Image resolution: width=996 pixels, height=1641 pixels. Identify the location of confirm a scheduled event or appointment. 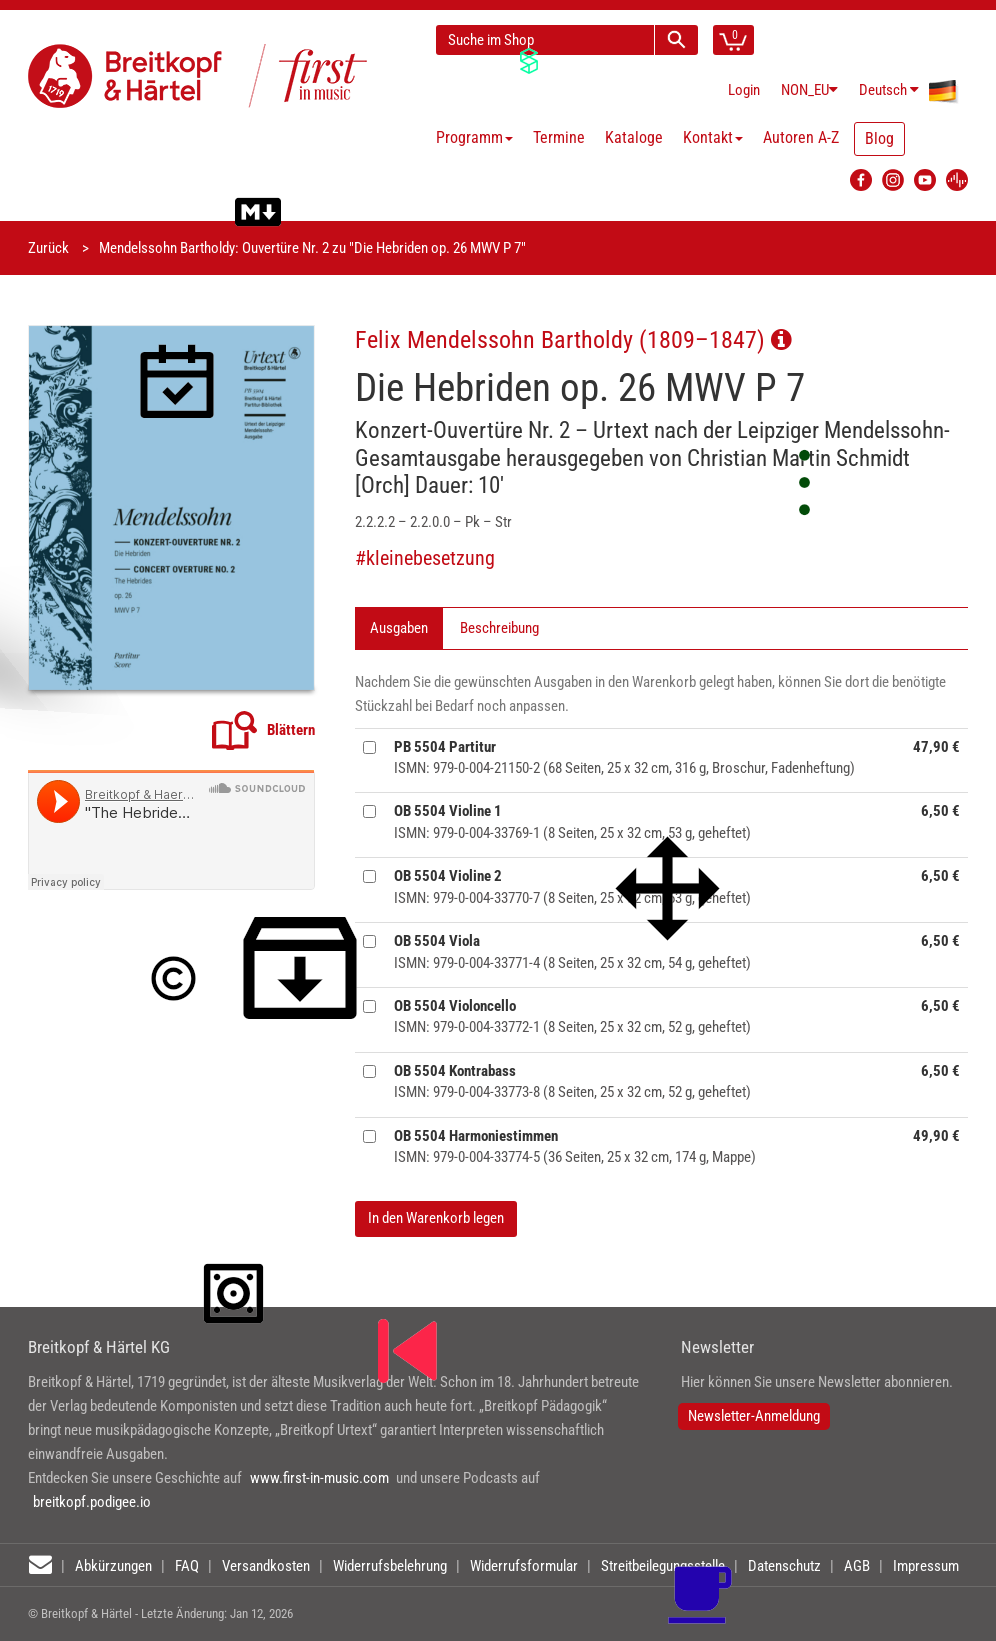
(177, 385).